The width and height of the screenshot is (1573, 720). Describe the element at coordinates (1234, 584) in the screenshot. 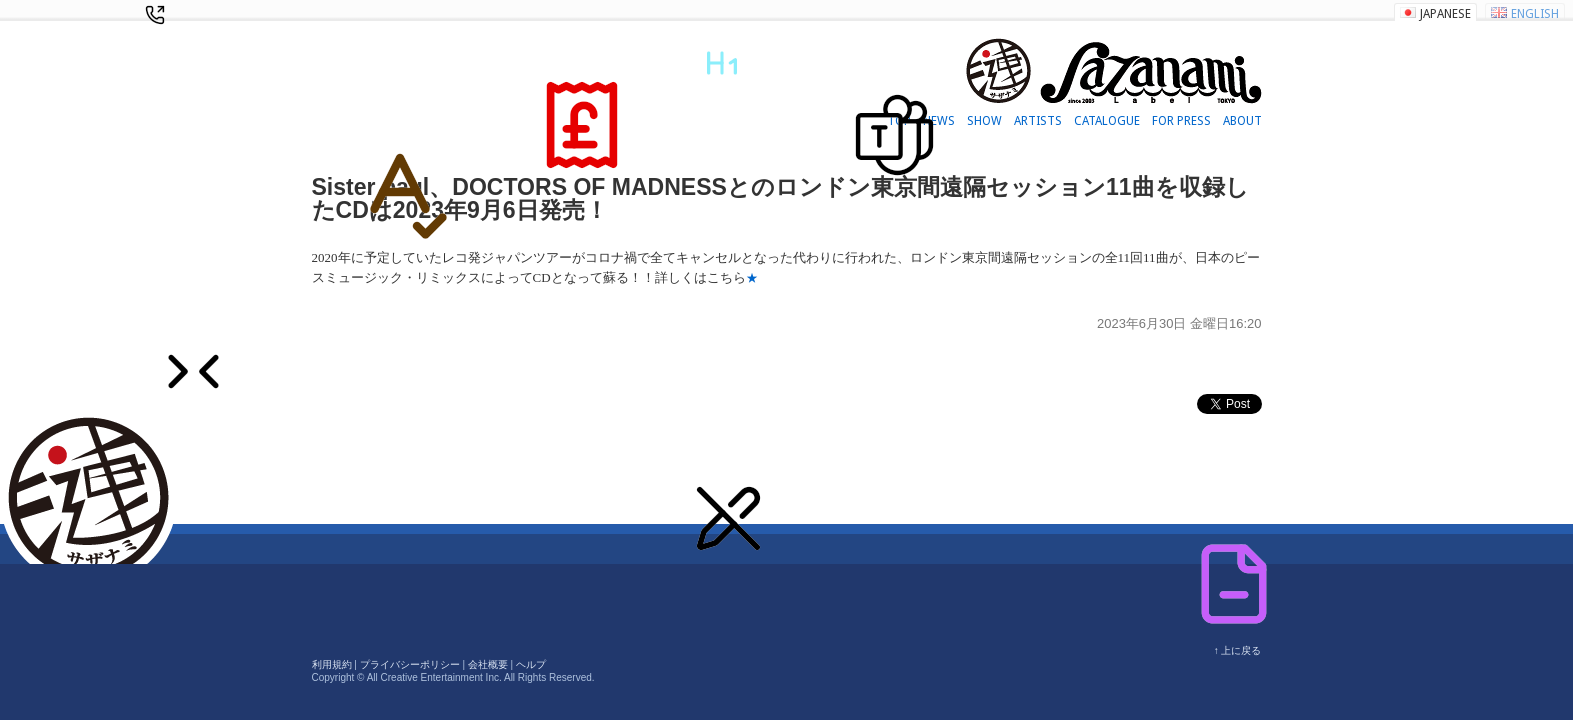

I see `remove a file or document` at that location.